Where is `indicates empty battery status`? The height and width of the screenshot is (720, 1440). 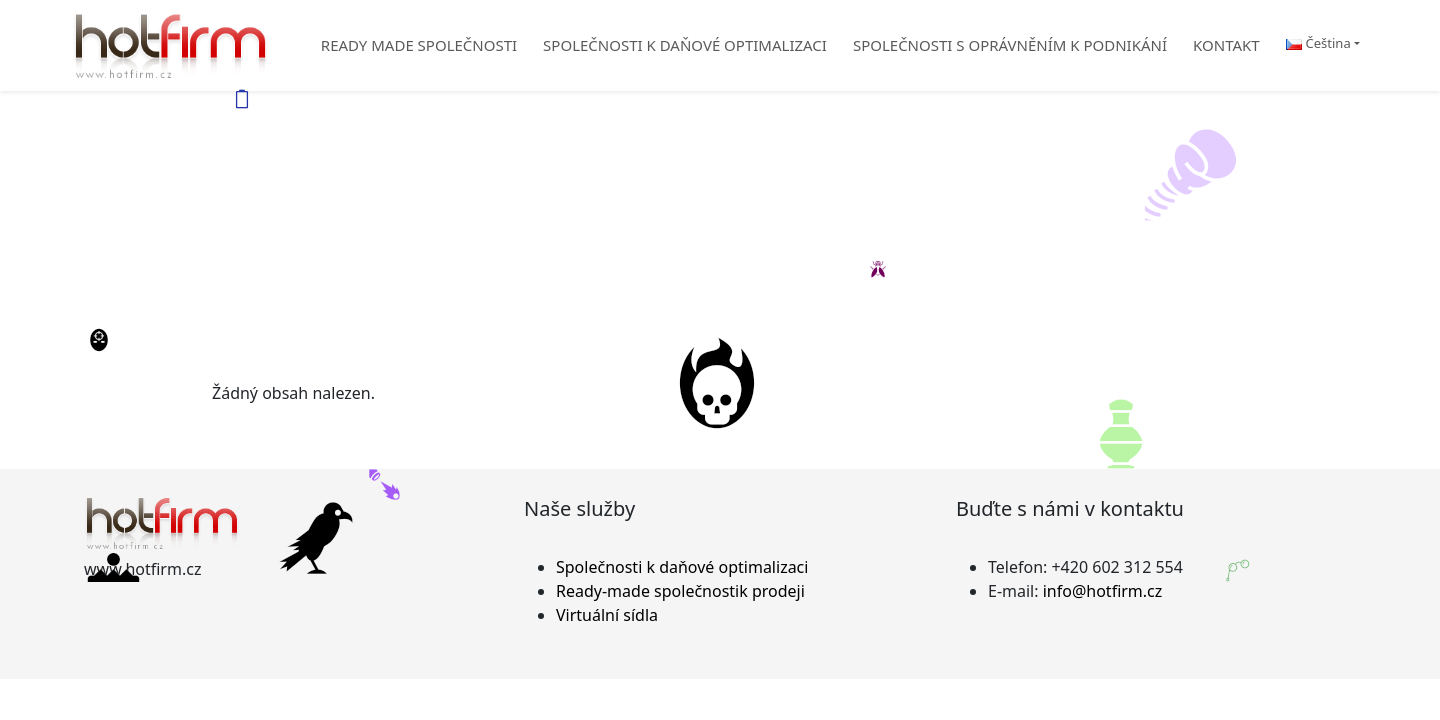 indicates empty battery status is located at coordinates (242, 99).